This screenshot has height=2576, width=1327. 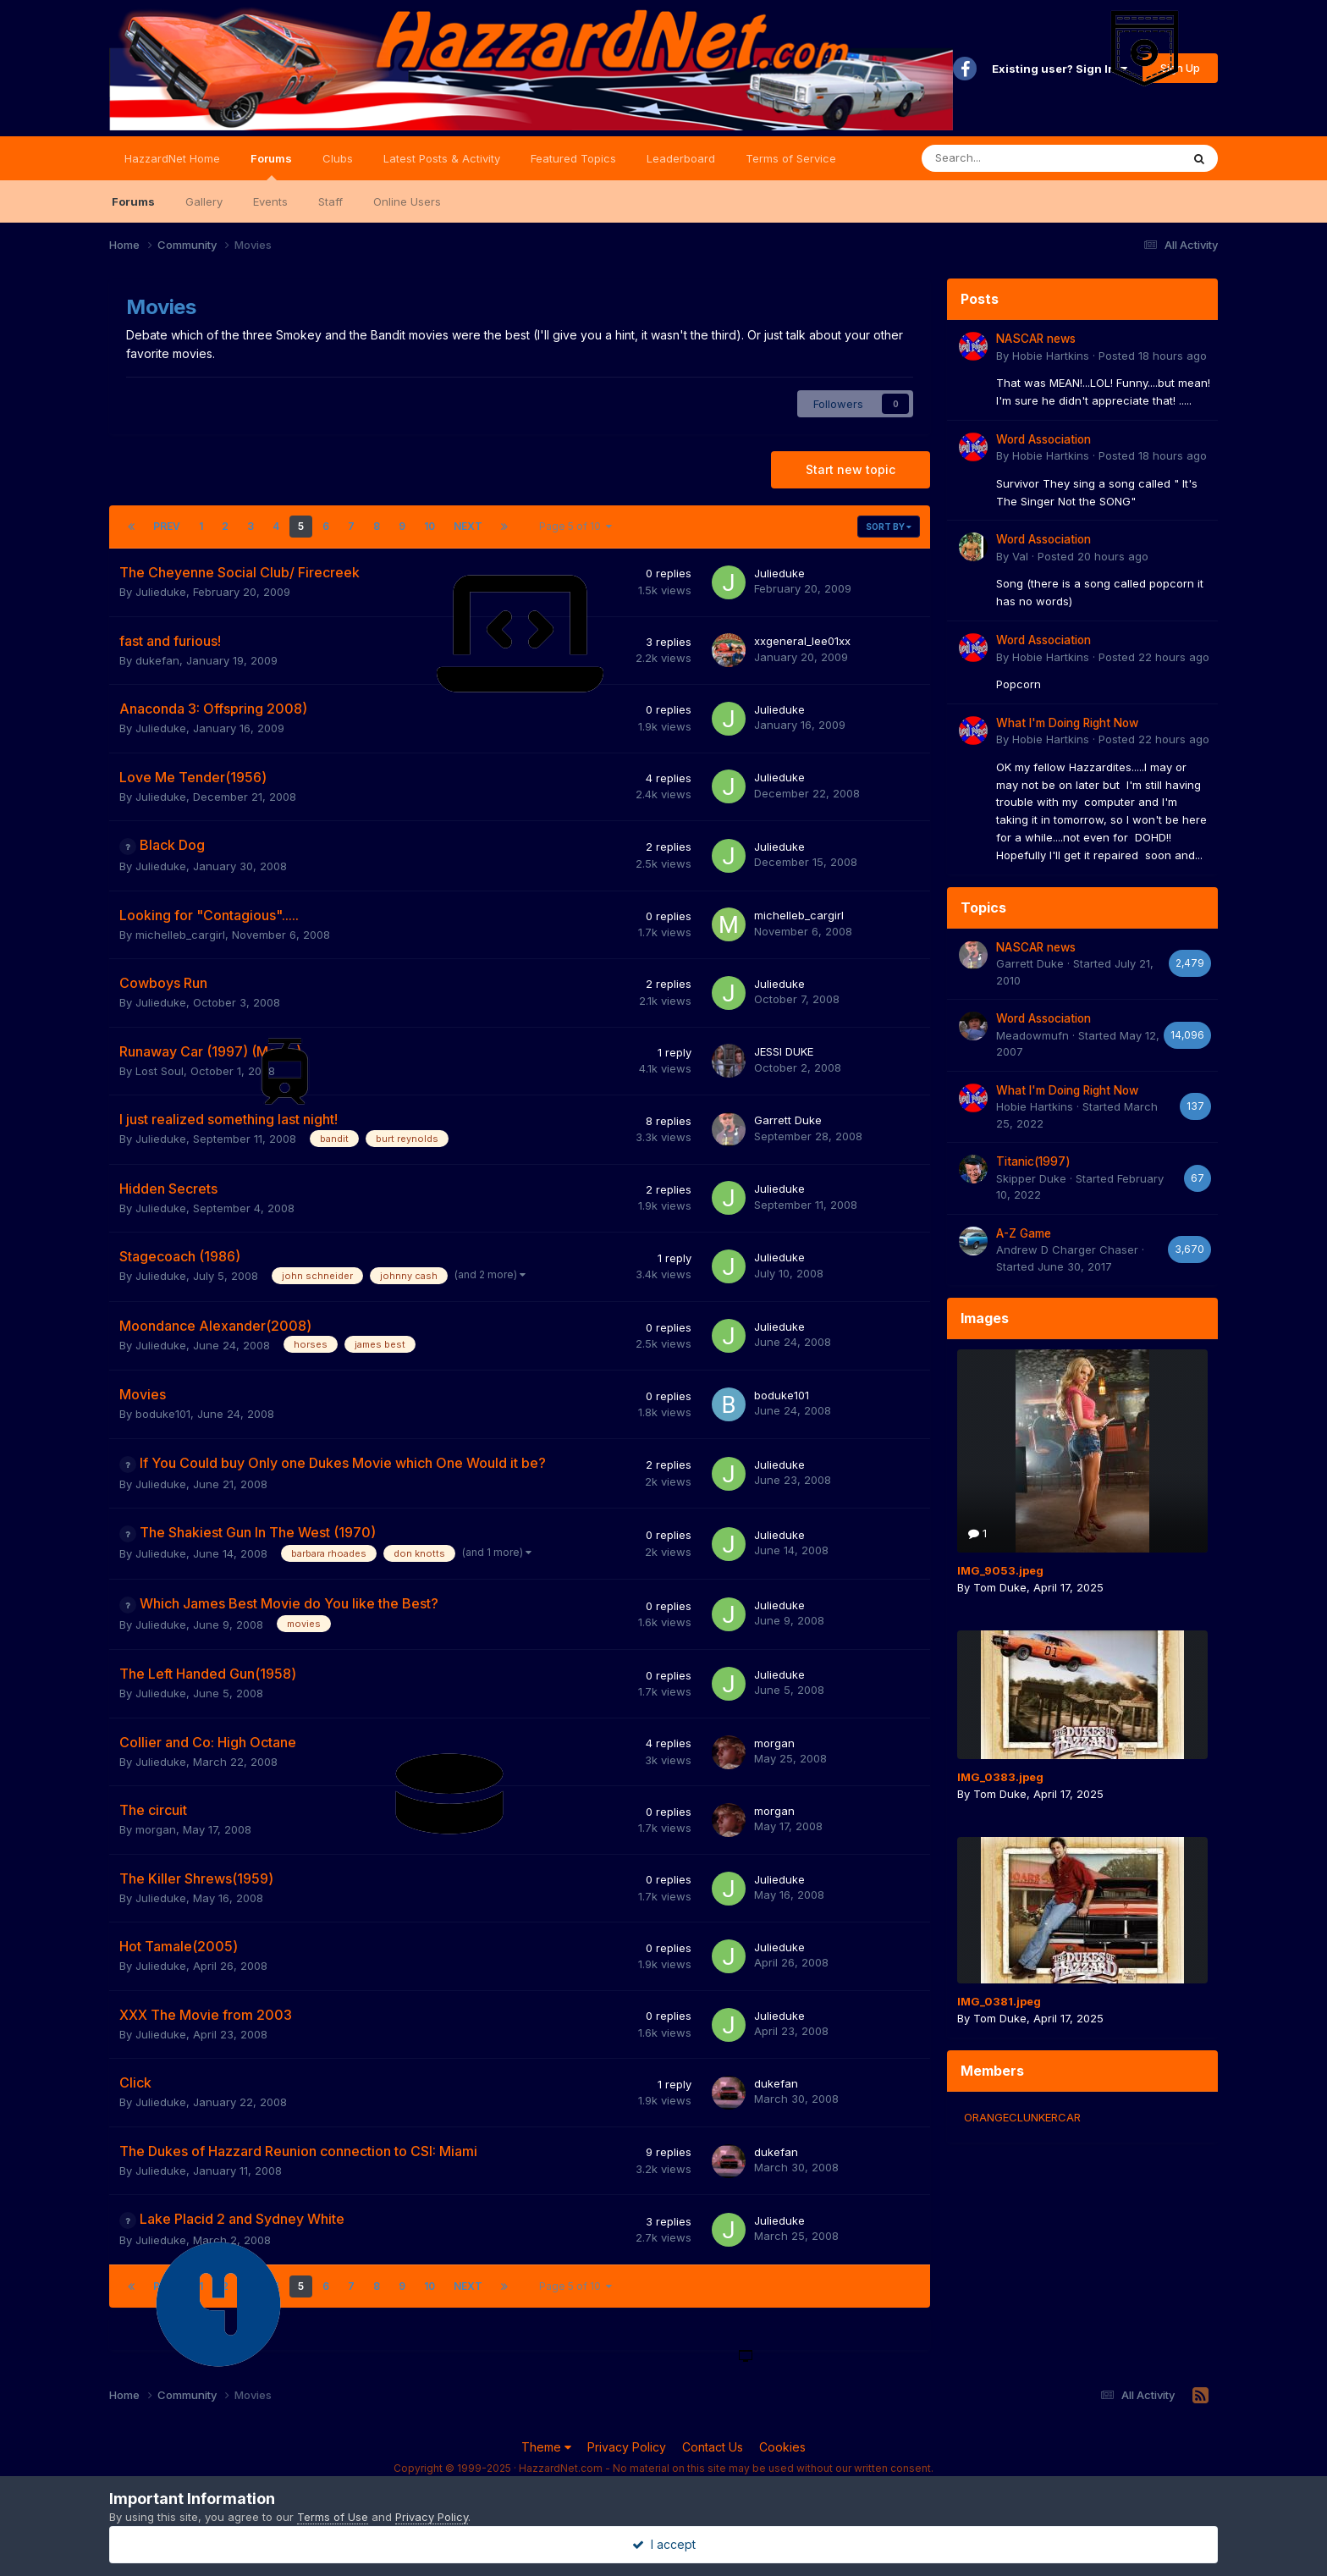 I want to click on access tv or display settings, so click(x=746, y=2356).